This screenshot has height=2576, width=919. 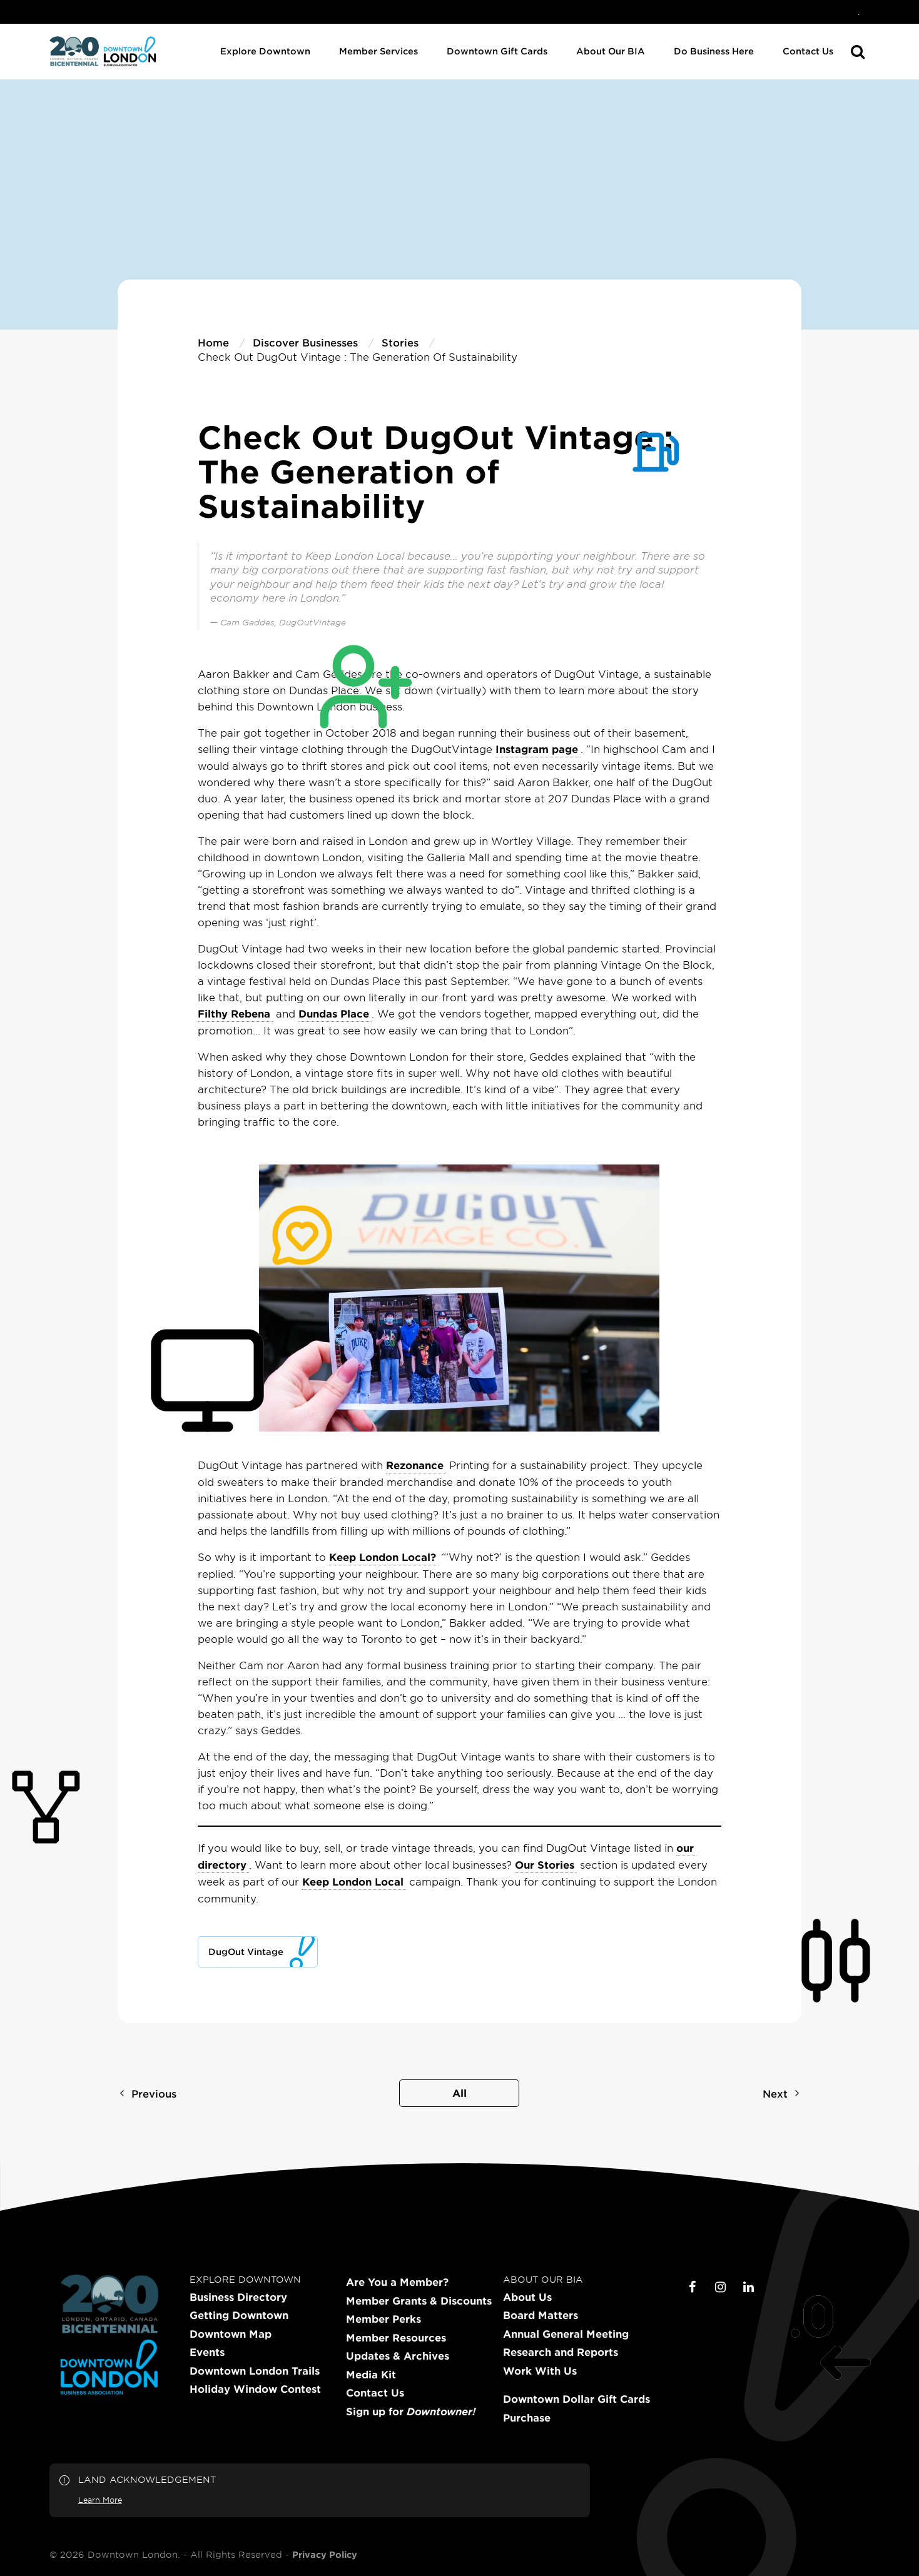 What do you see at coordinates (48, 1807) in the screenshot?
I see `view parent classes or supertypes in code hierarchy` at bounding box center [48, 1807].